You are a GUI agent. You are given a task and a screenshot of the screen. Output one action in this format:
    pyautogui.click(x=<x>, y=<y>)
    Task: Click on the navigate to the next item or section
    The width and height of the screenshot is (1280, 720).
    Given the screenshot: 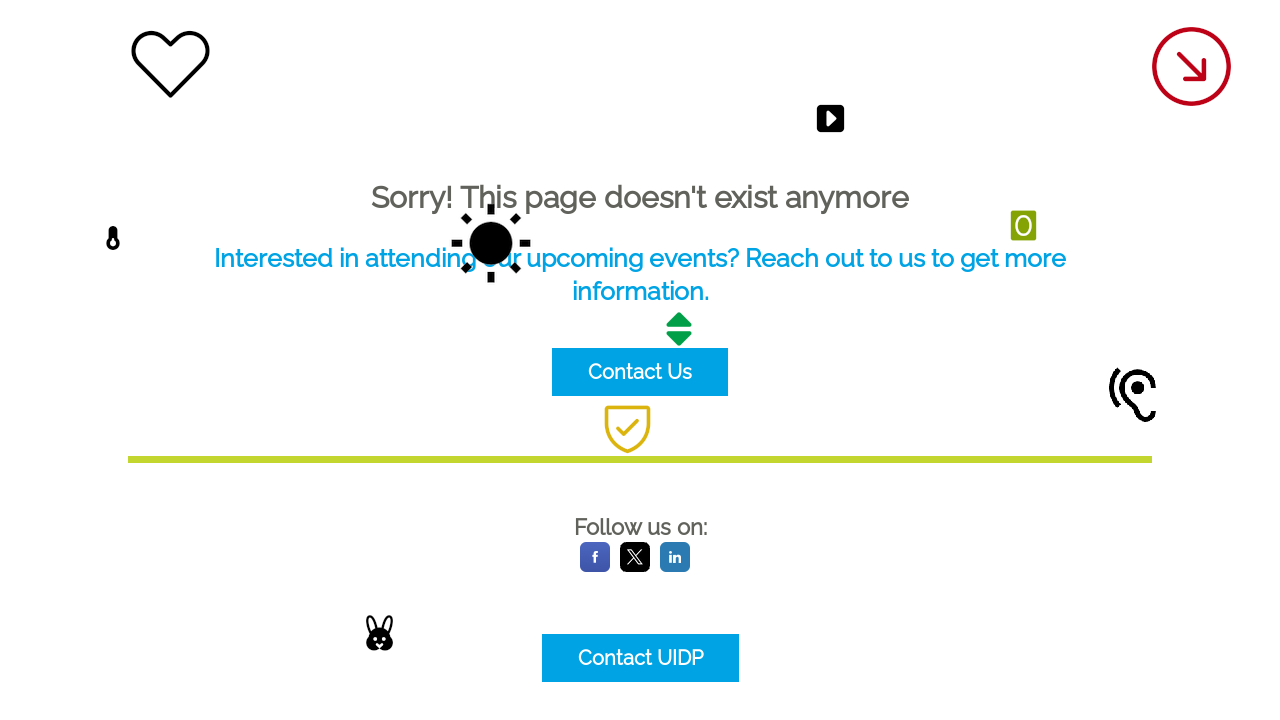 What is the action you would take?
    pyautogui.click(x=1191, y=66)
    